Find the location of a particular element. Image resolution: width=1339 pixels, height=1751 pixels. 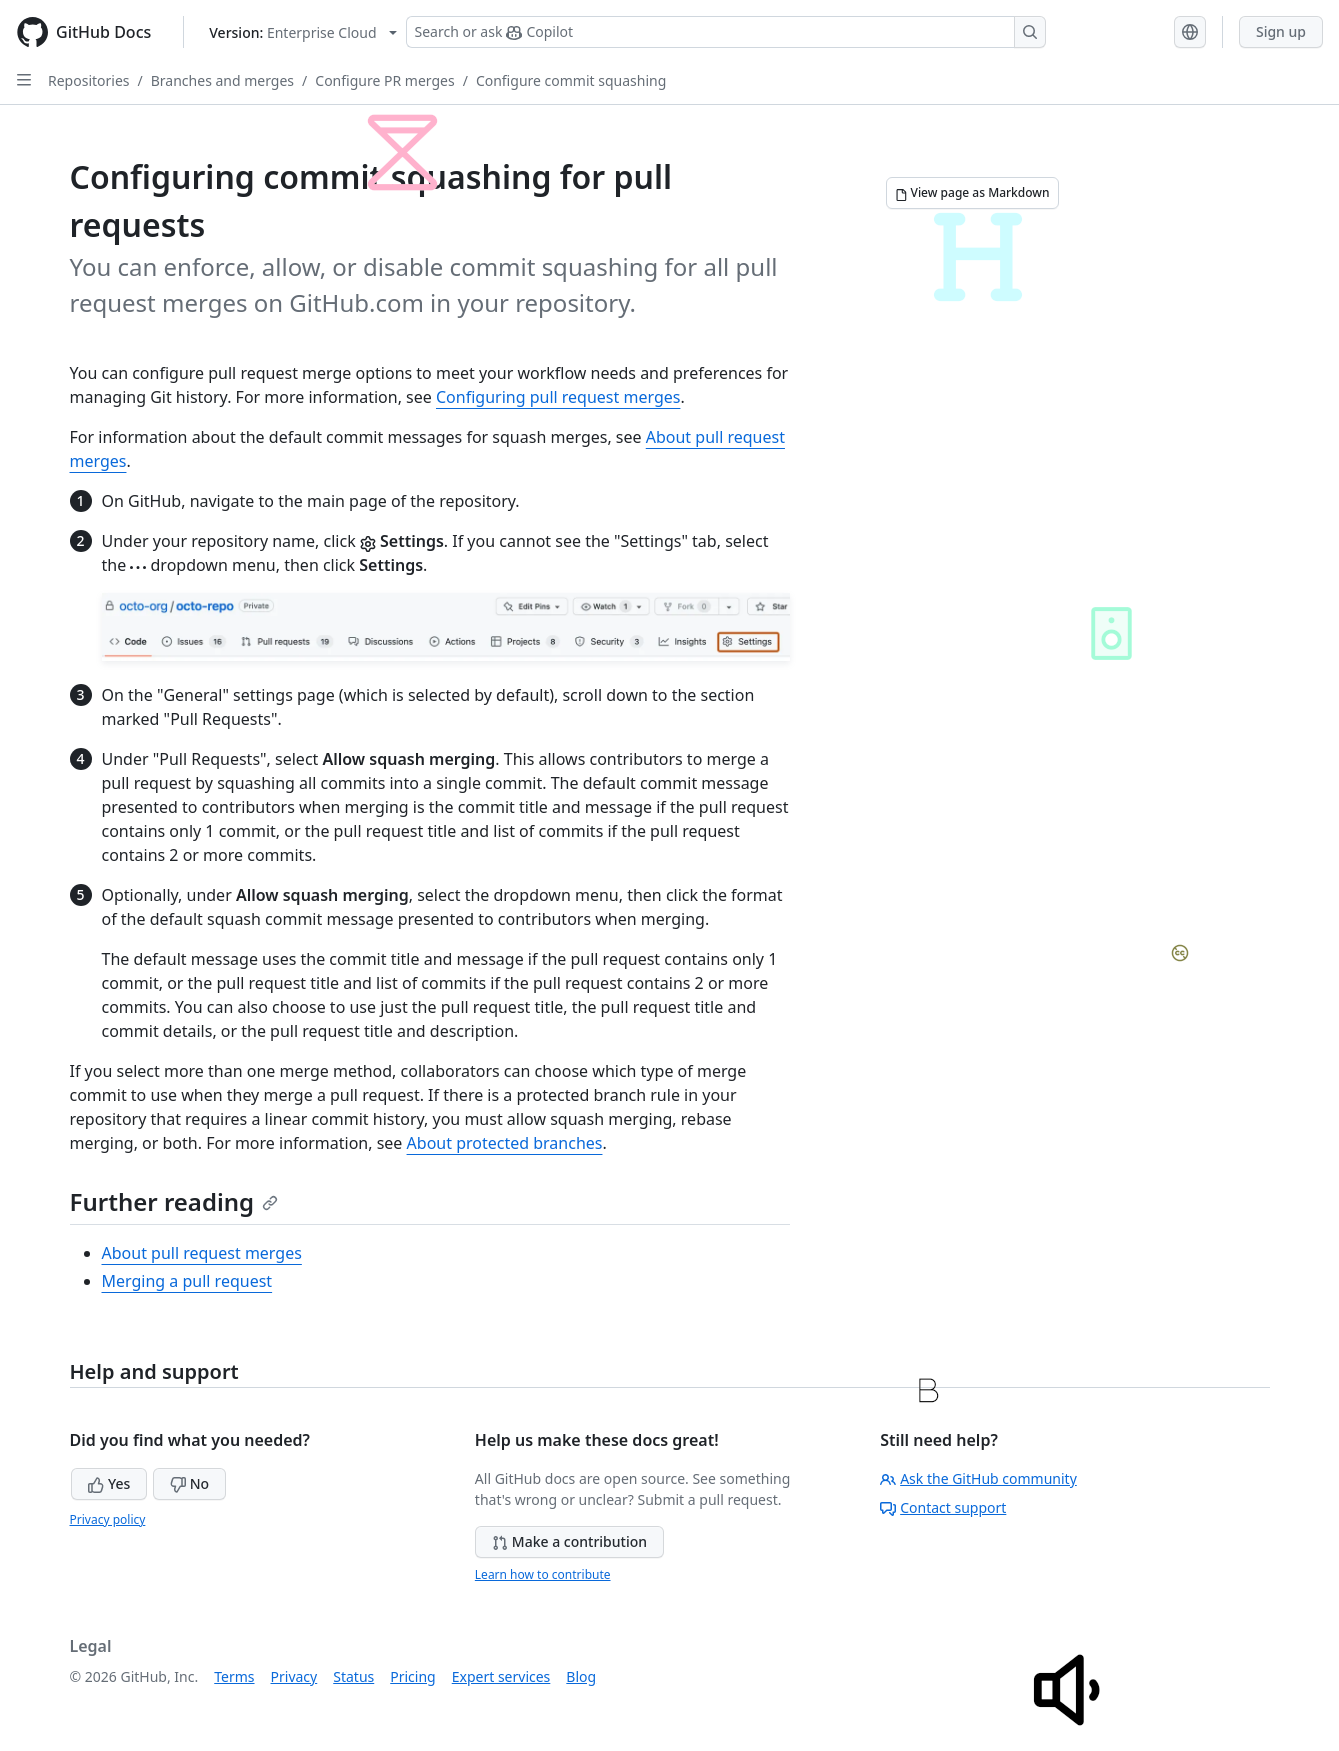

format text as a heading is located at coordinates (978, 257).